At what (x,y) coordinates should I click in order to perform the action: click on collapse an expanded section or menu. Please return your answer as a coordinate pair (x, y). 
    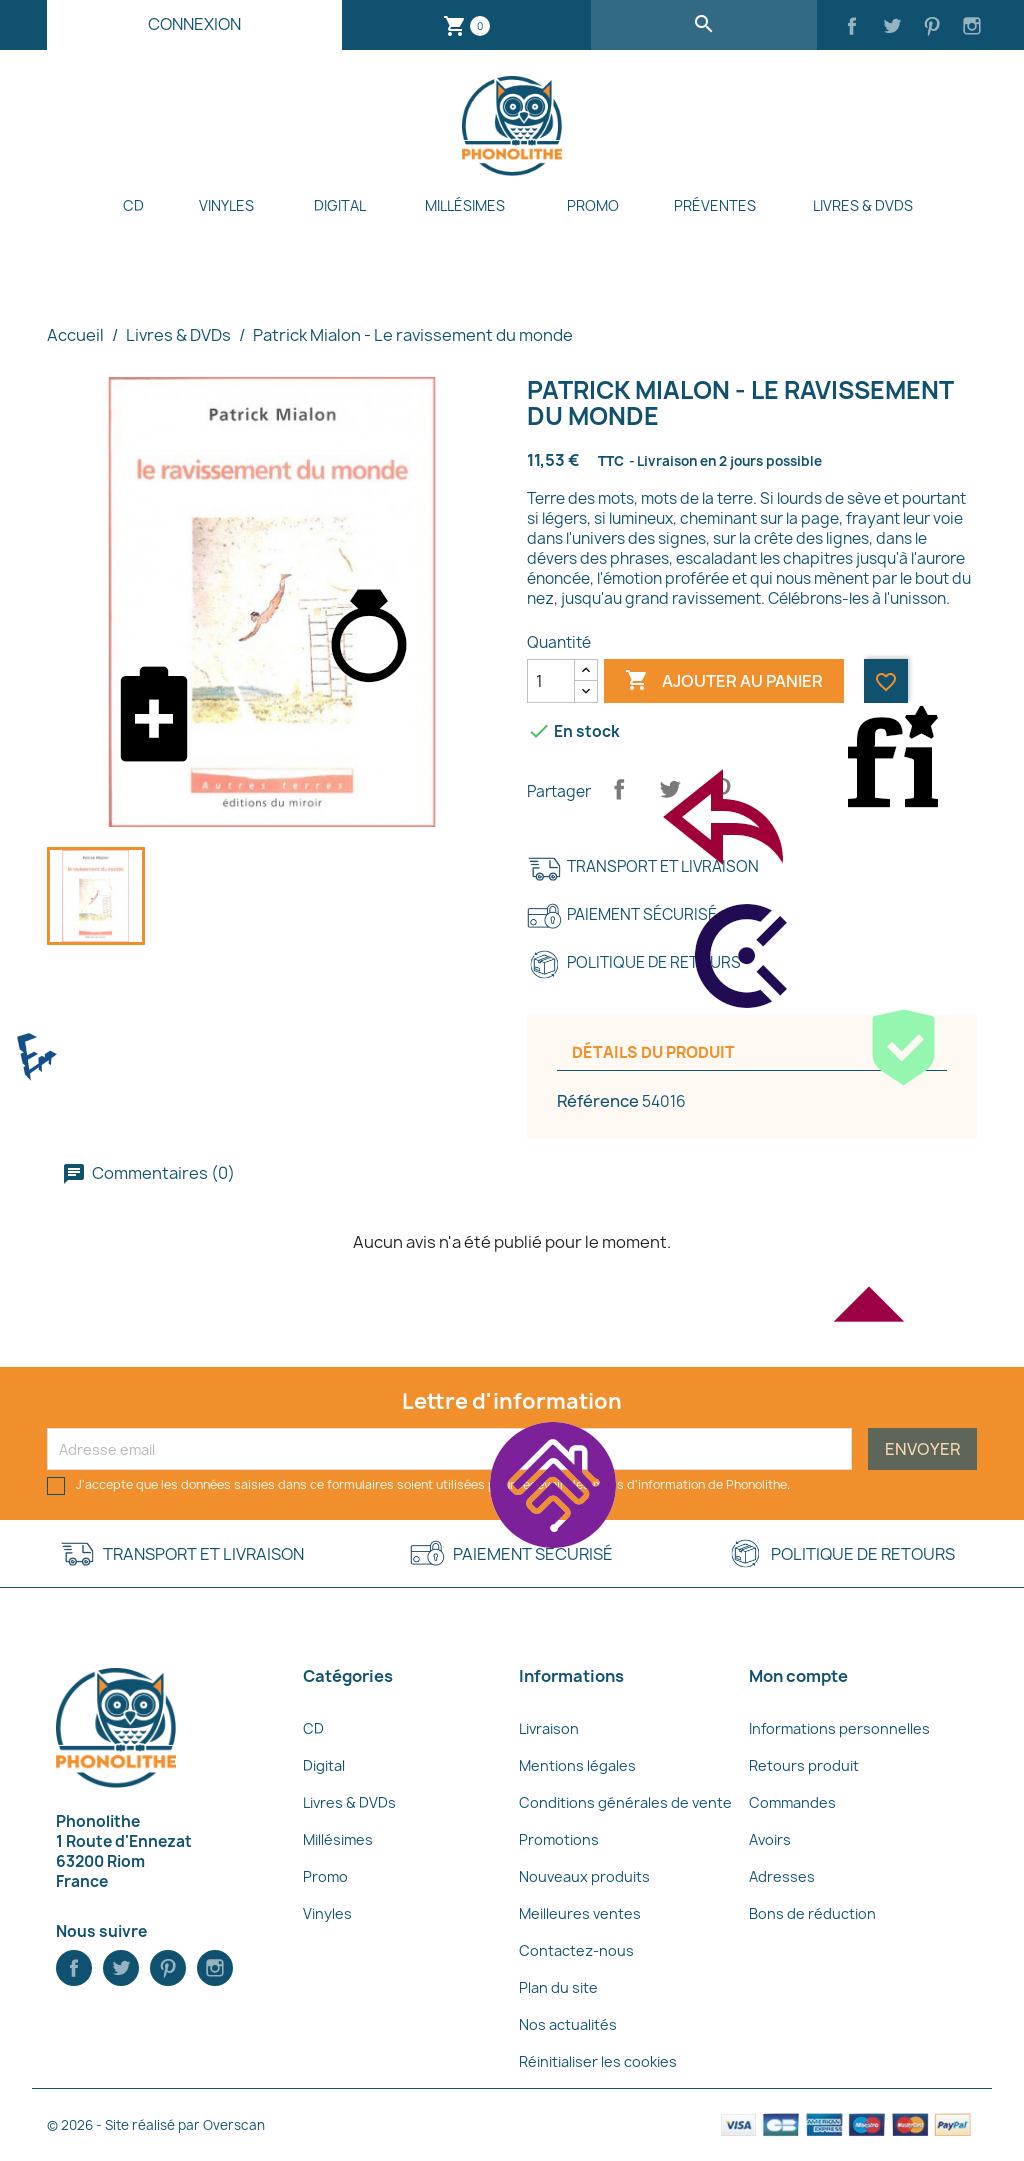
    Looking at the image, I should click on (869, 1310).